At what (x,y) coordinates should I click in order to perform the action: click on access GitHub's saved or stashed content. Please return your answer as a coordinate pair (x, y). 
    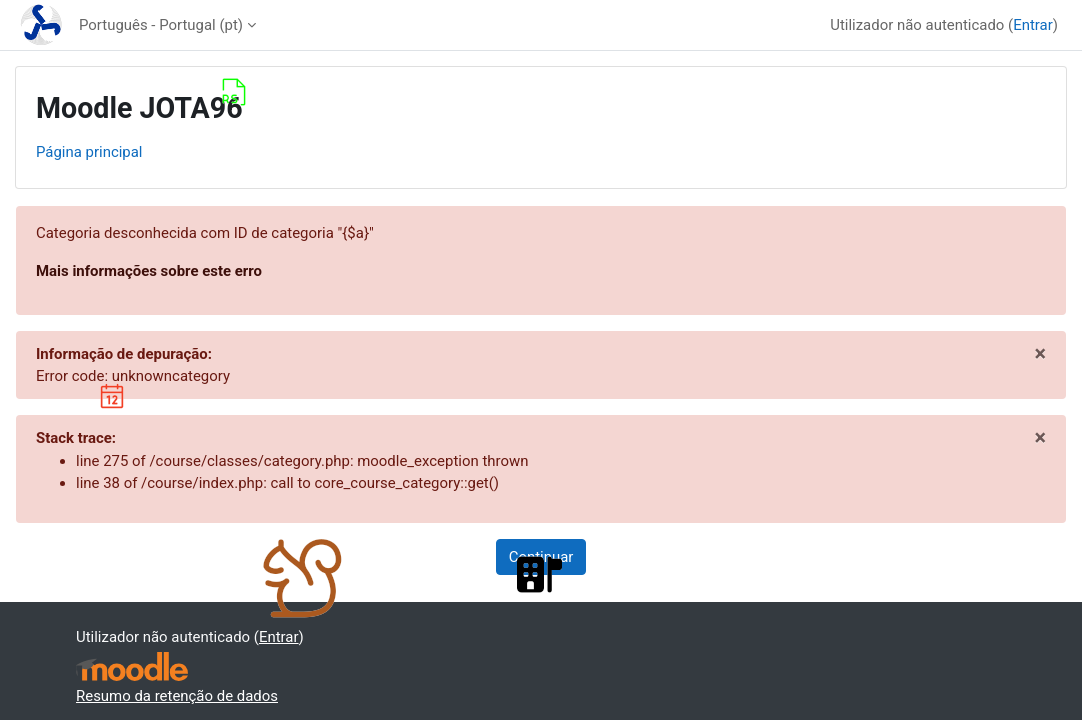
    Looking at the image, I should click on (300, 576).